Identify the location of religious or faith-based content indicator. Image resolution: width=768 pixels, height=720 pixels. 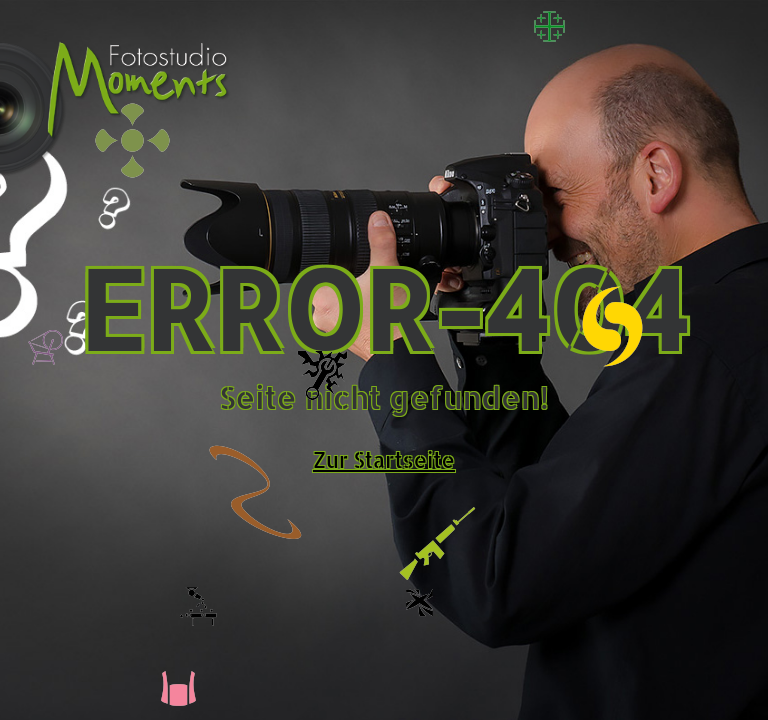
(549, 26).